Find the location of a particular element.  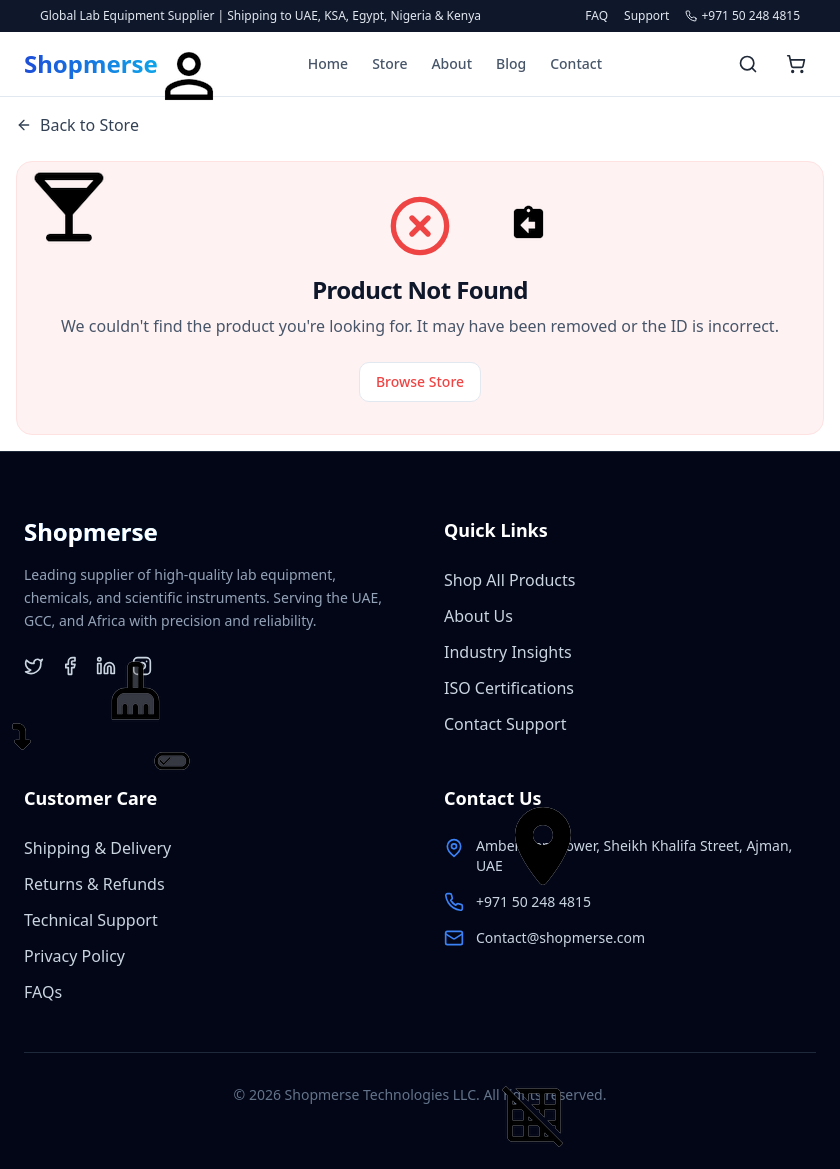

edit or modify location attributes is located at coordinates (172, 761).